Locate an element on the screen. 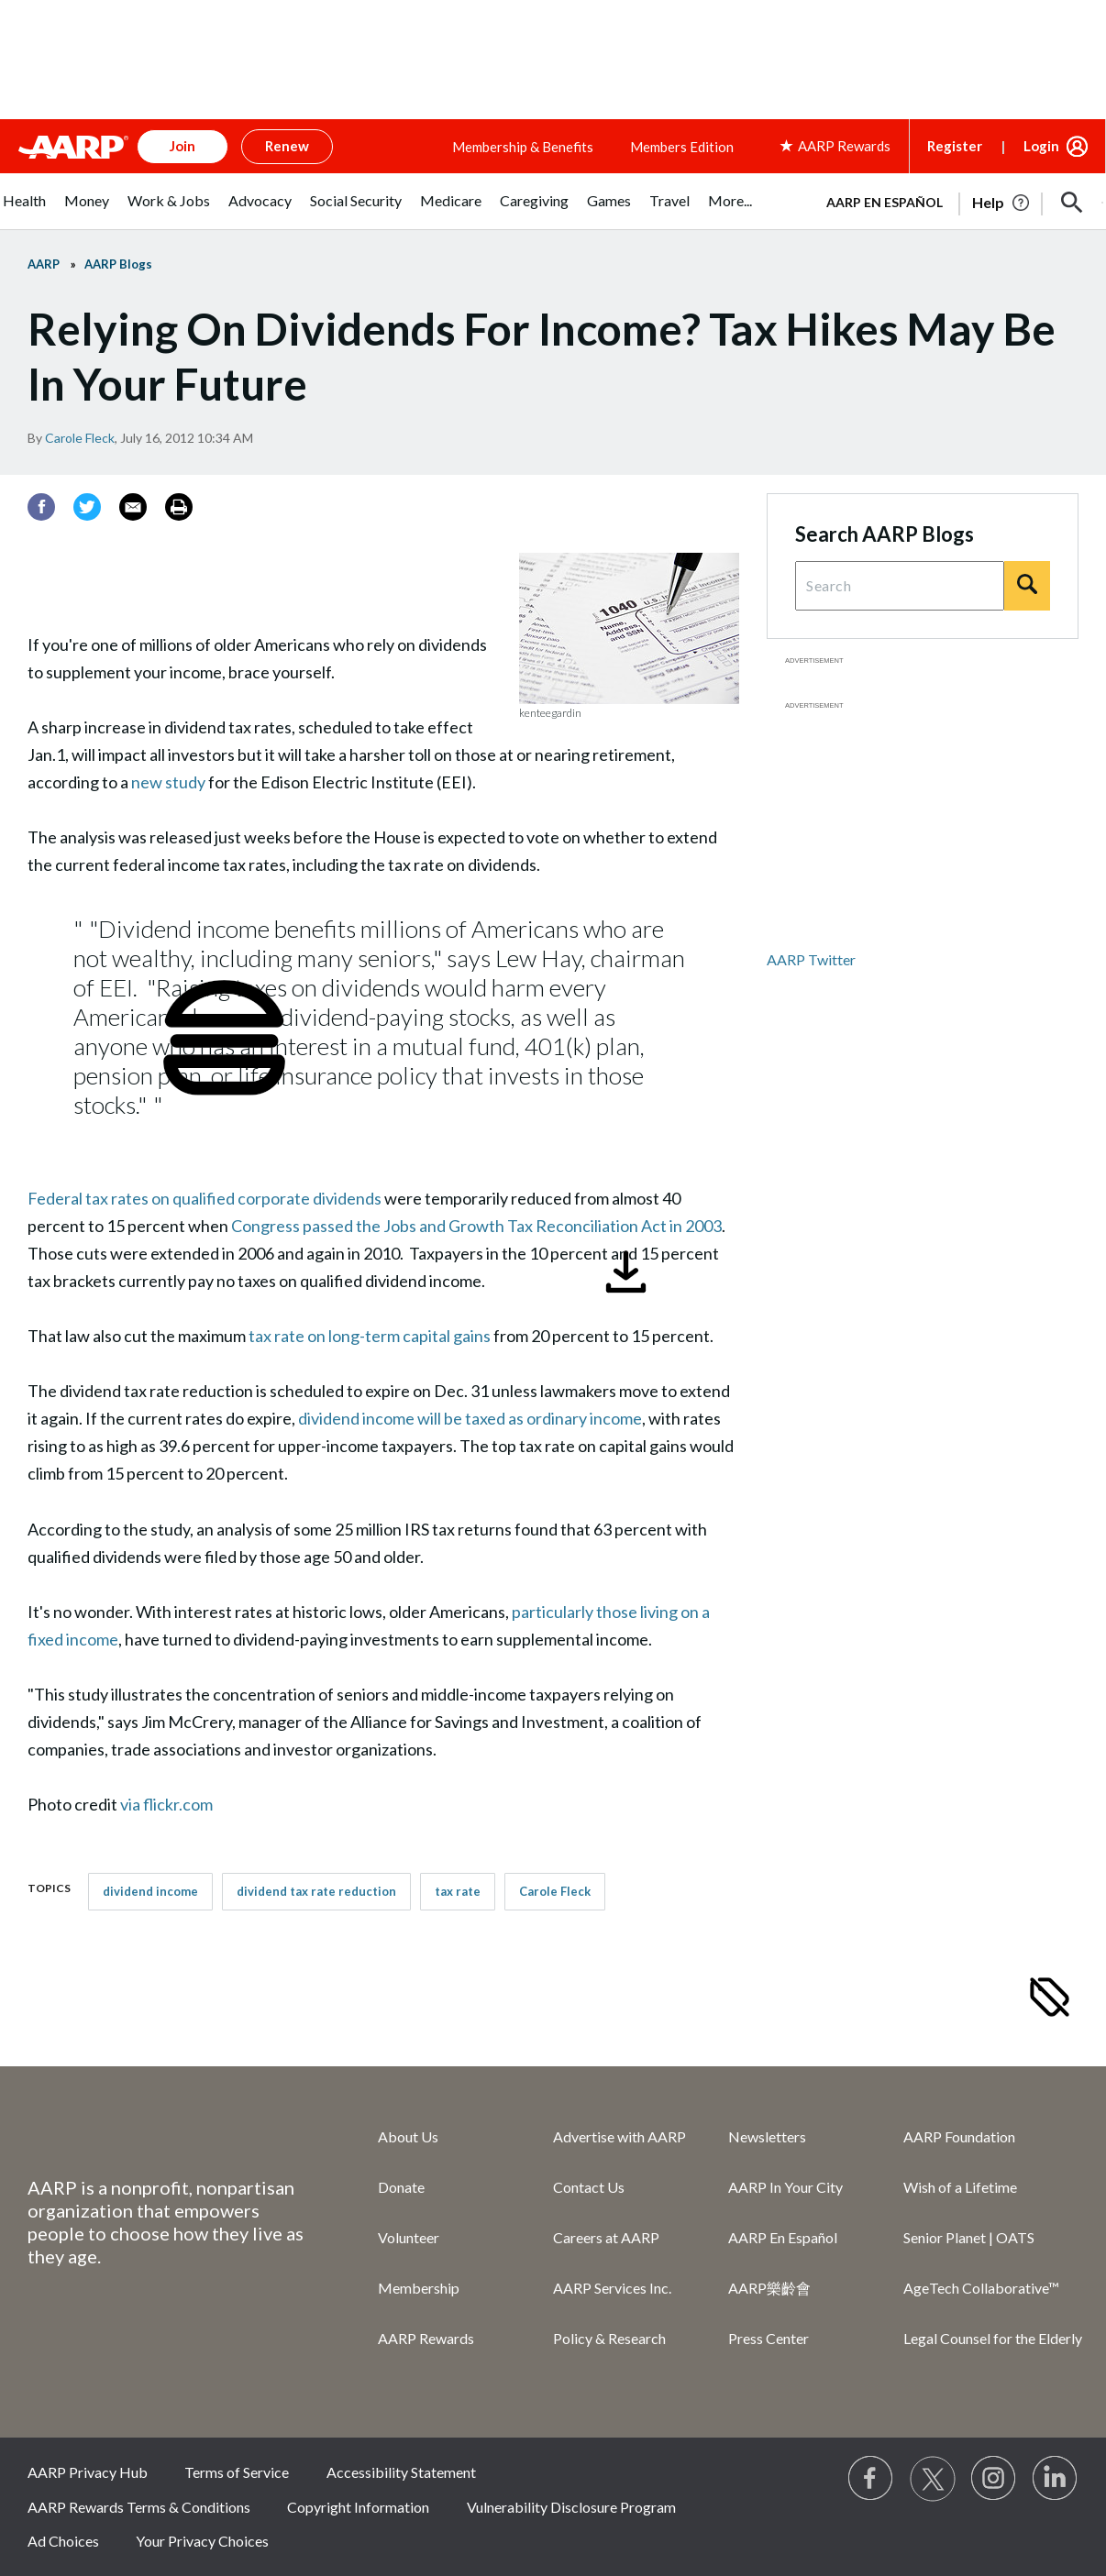  remove a tag or label is located at coordinates (1049, 1997).